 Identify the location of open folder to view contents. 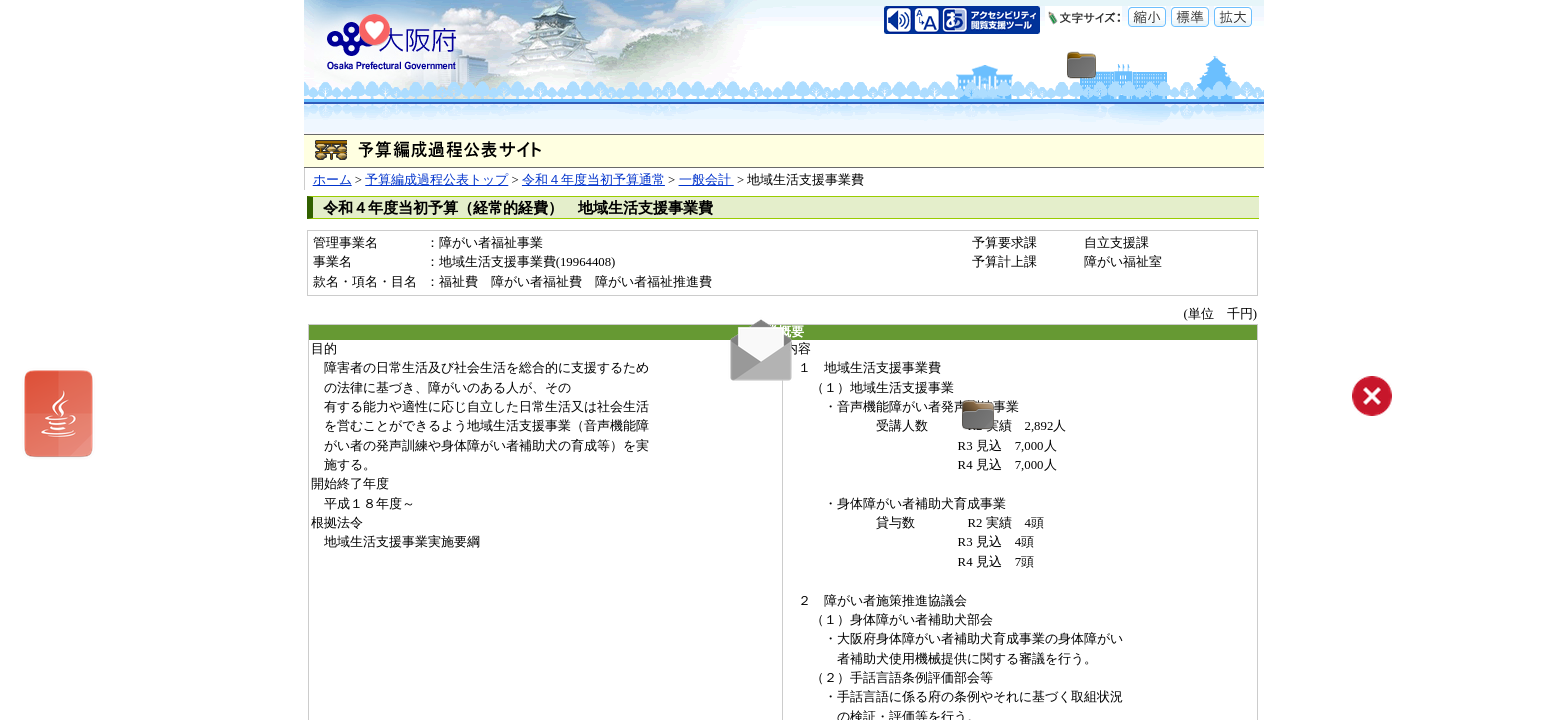
(1081, 64).